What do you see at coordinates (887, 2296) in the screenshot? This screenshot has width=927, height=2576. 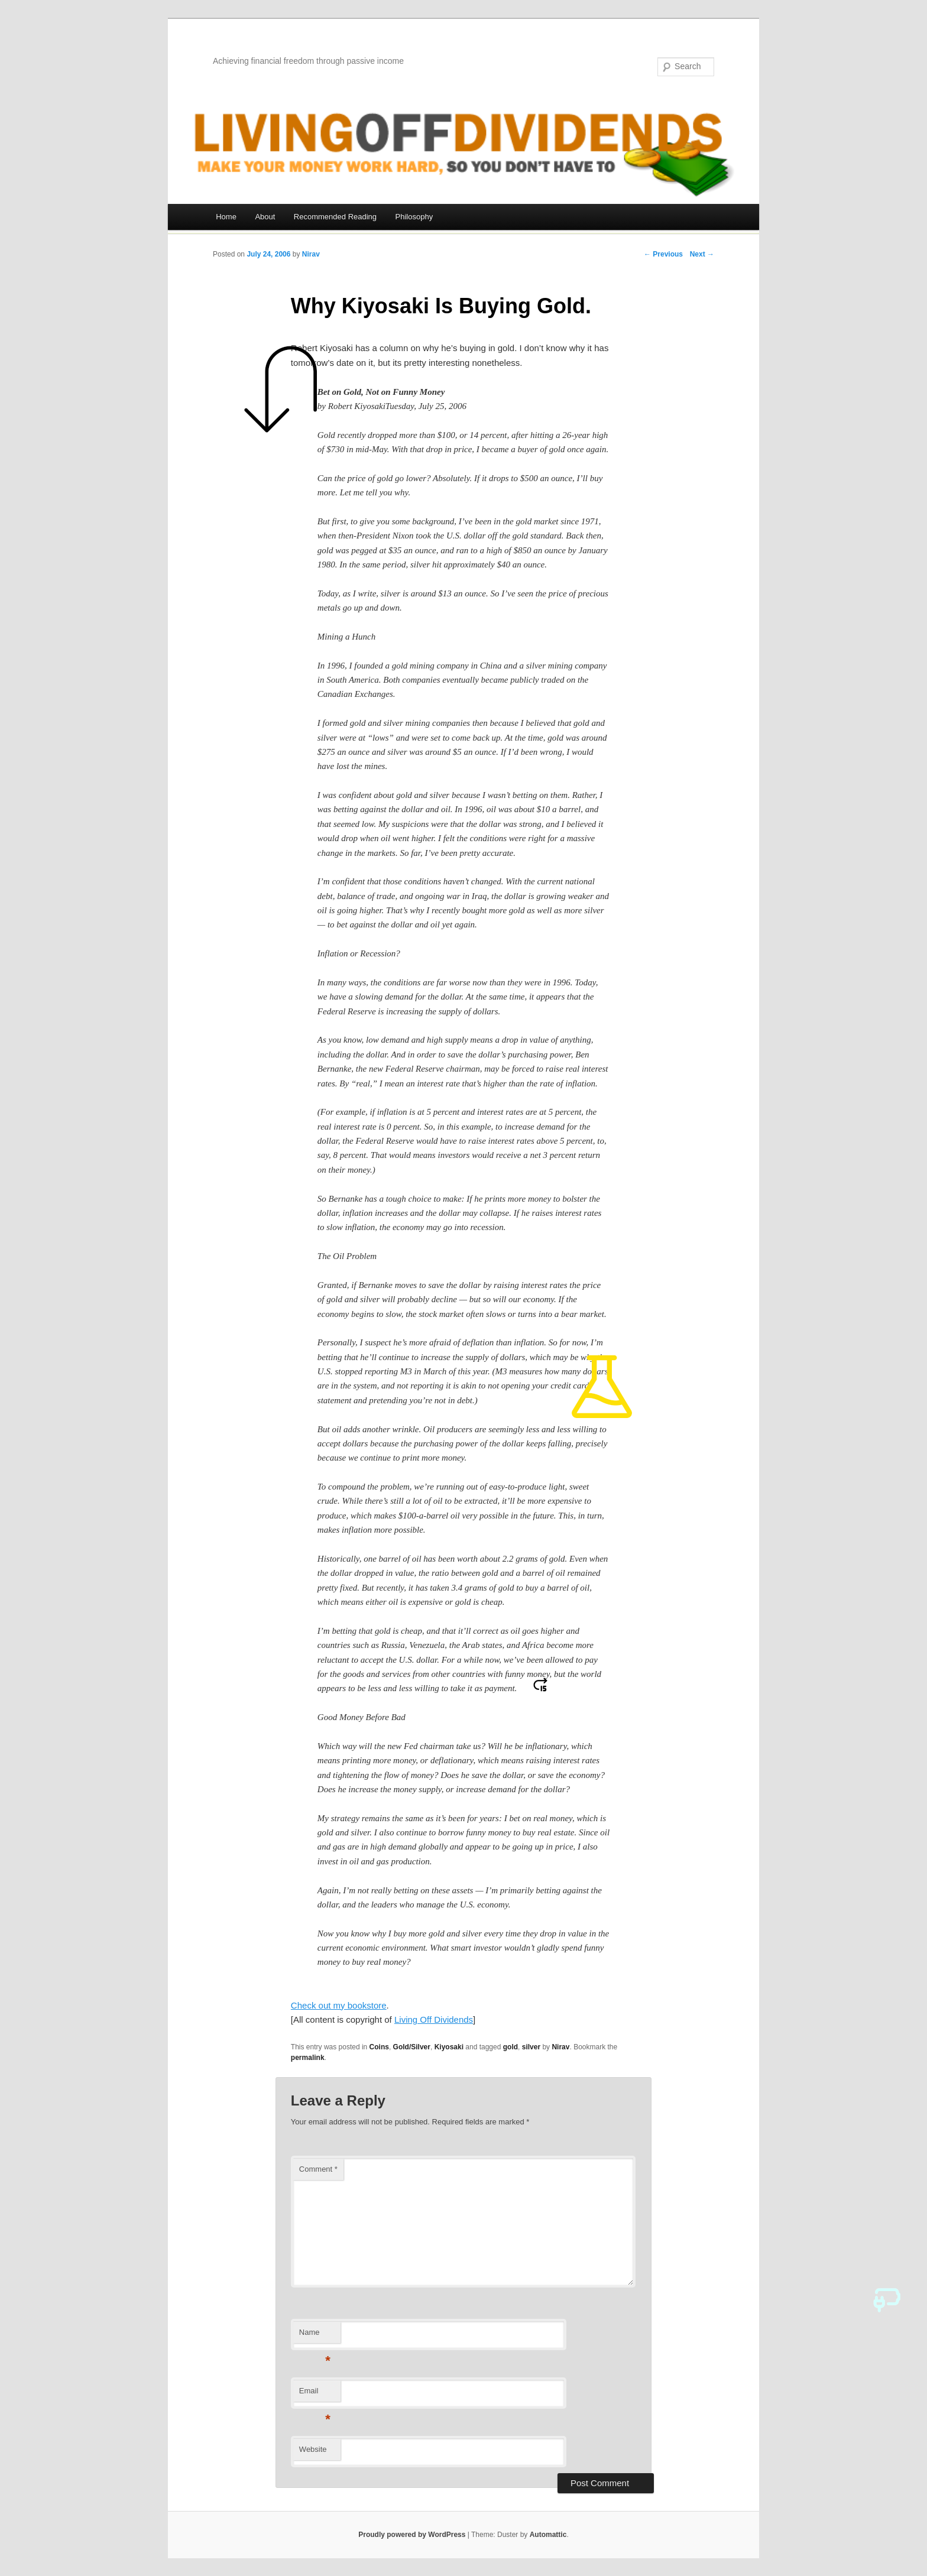 I see `battery currently charging at medium level` at bounding box center [887, 2296].